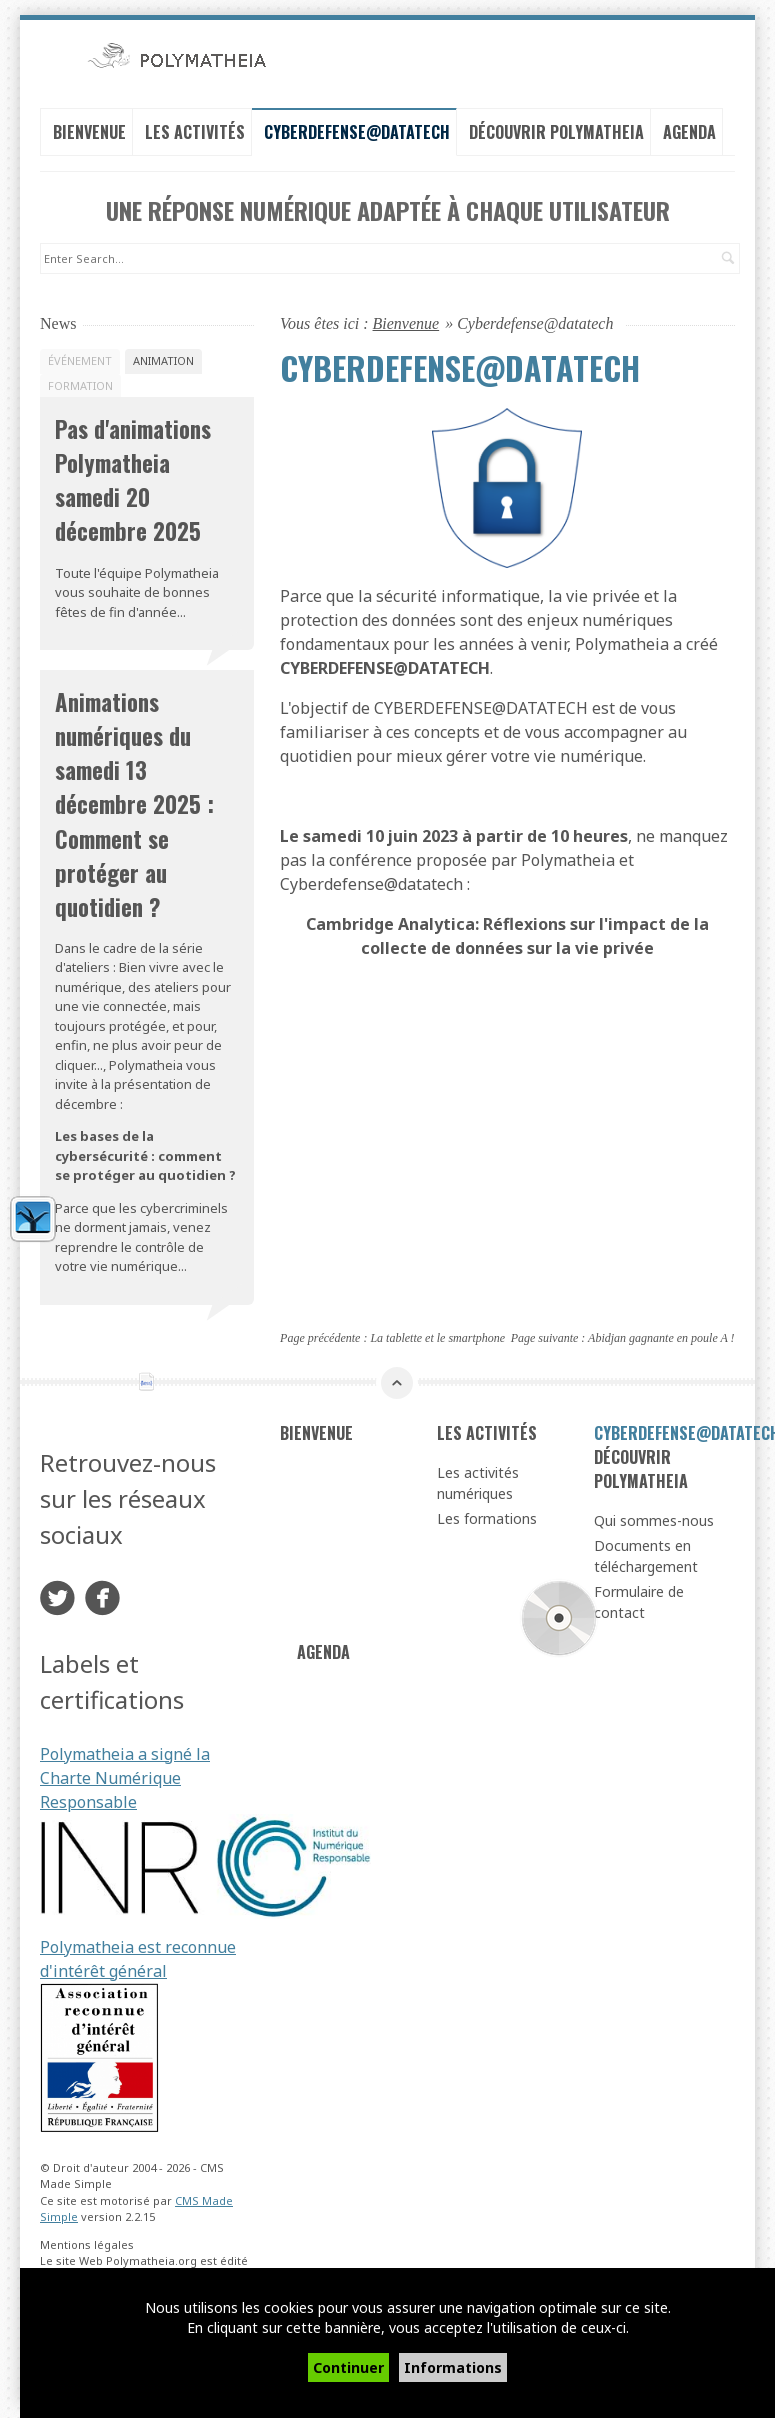 This screenshot has height=2418, width=775. I want to click on open shotwell photo manager, so click(33, 1219).